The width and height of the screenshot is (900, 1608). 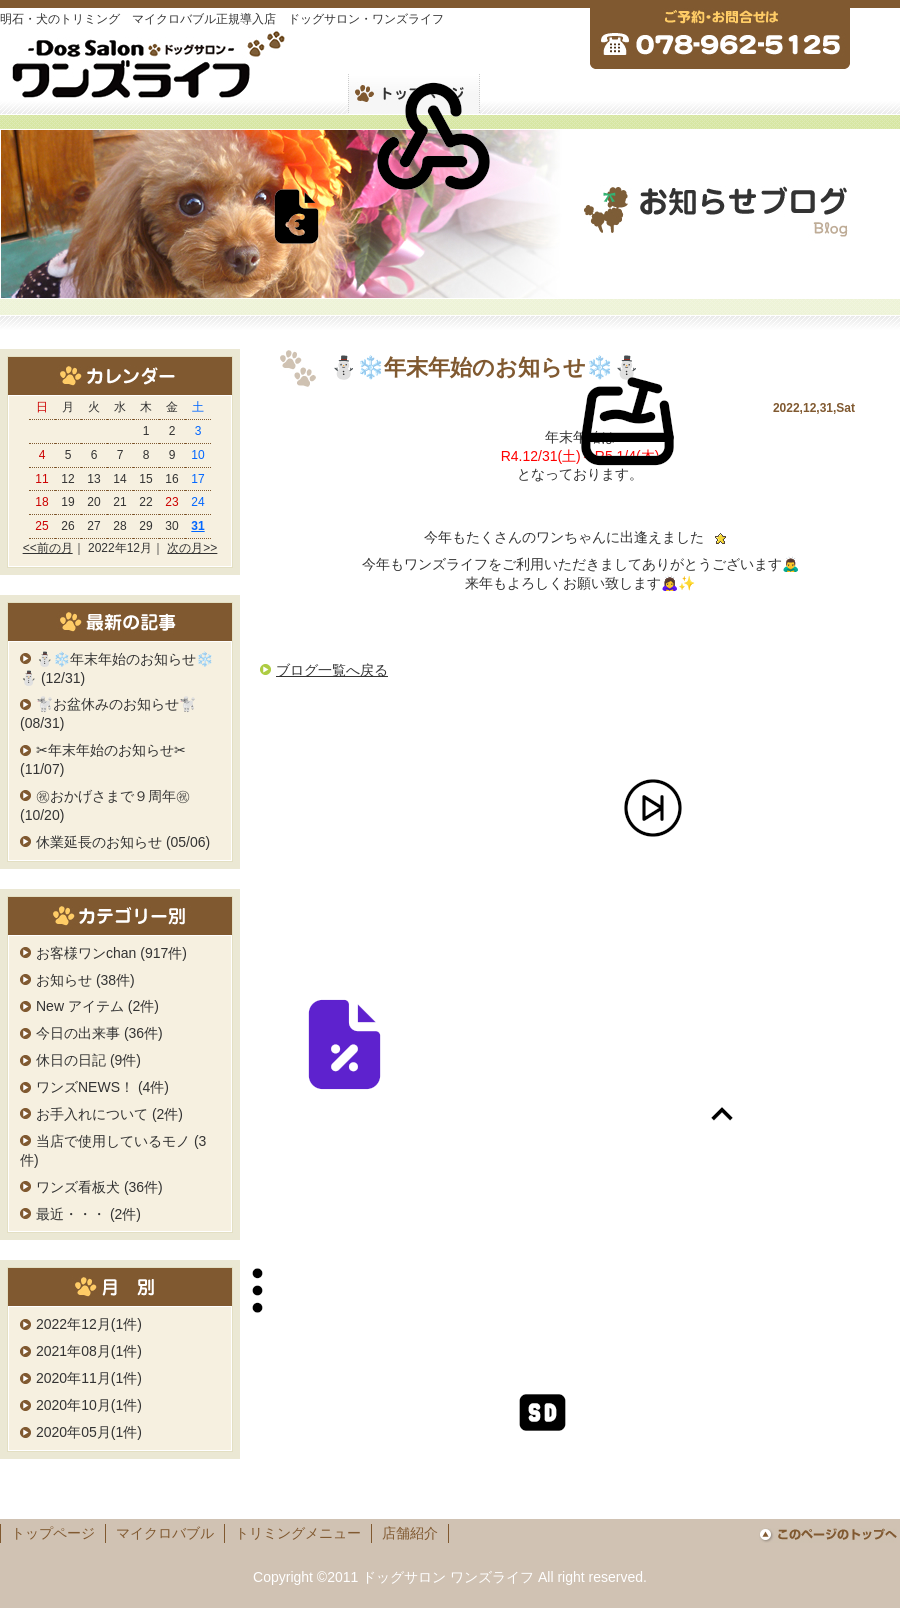 What do you see at coordinates (653, 808) in the screenshot?
I see `skip to the next track` at bounding box center [653, 808].